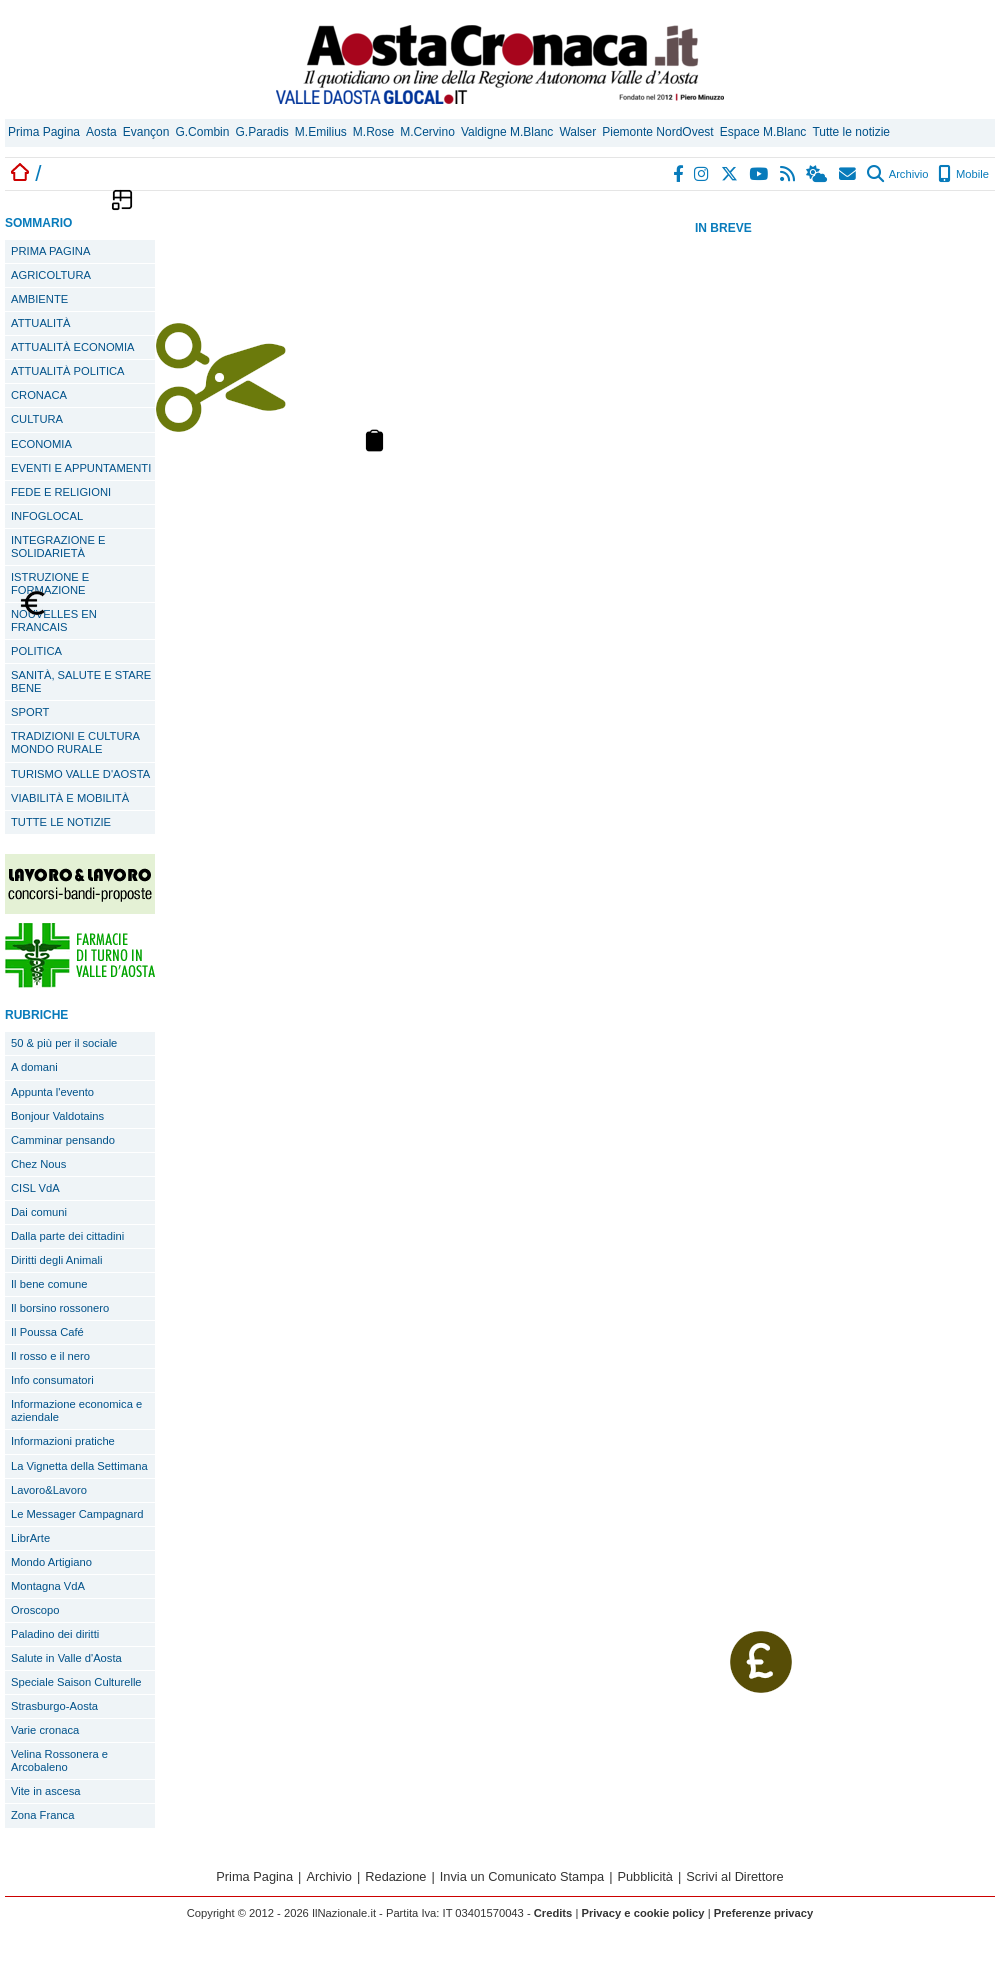 The height and width of the screenshot is (1978, 1000). I want to click on view amount in British pounds, so click(761, 1662).